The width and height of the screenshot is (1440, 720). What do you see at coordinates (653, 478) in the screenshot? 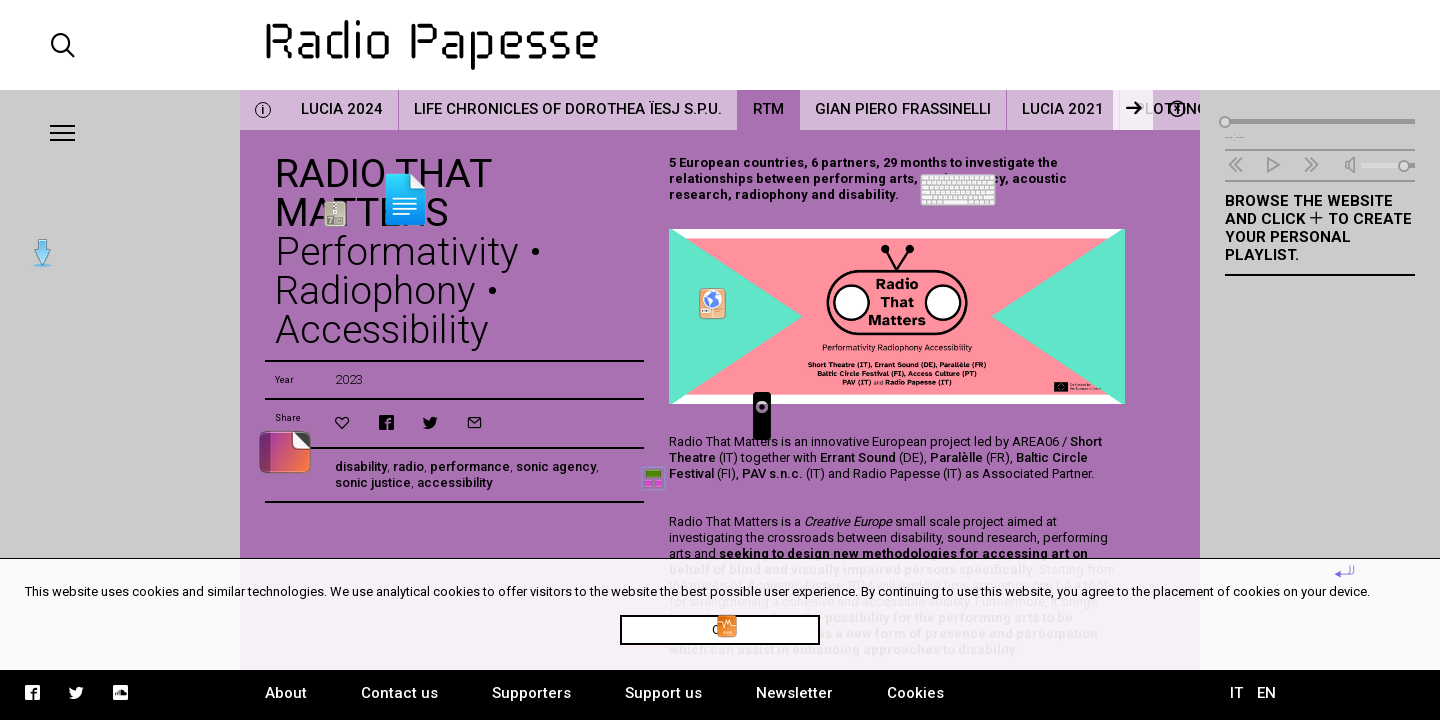
I see `select all items in the current view` at bounding box center [653, 478].